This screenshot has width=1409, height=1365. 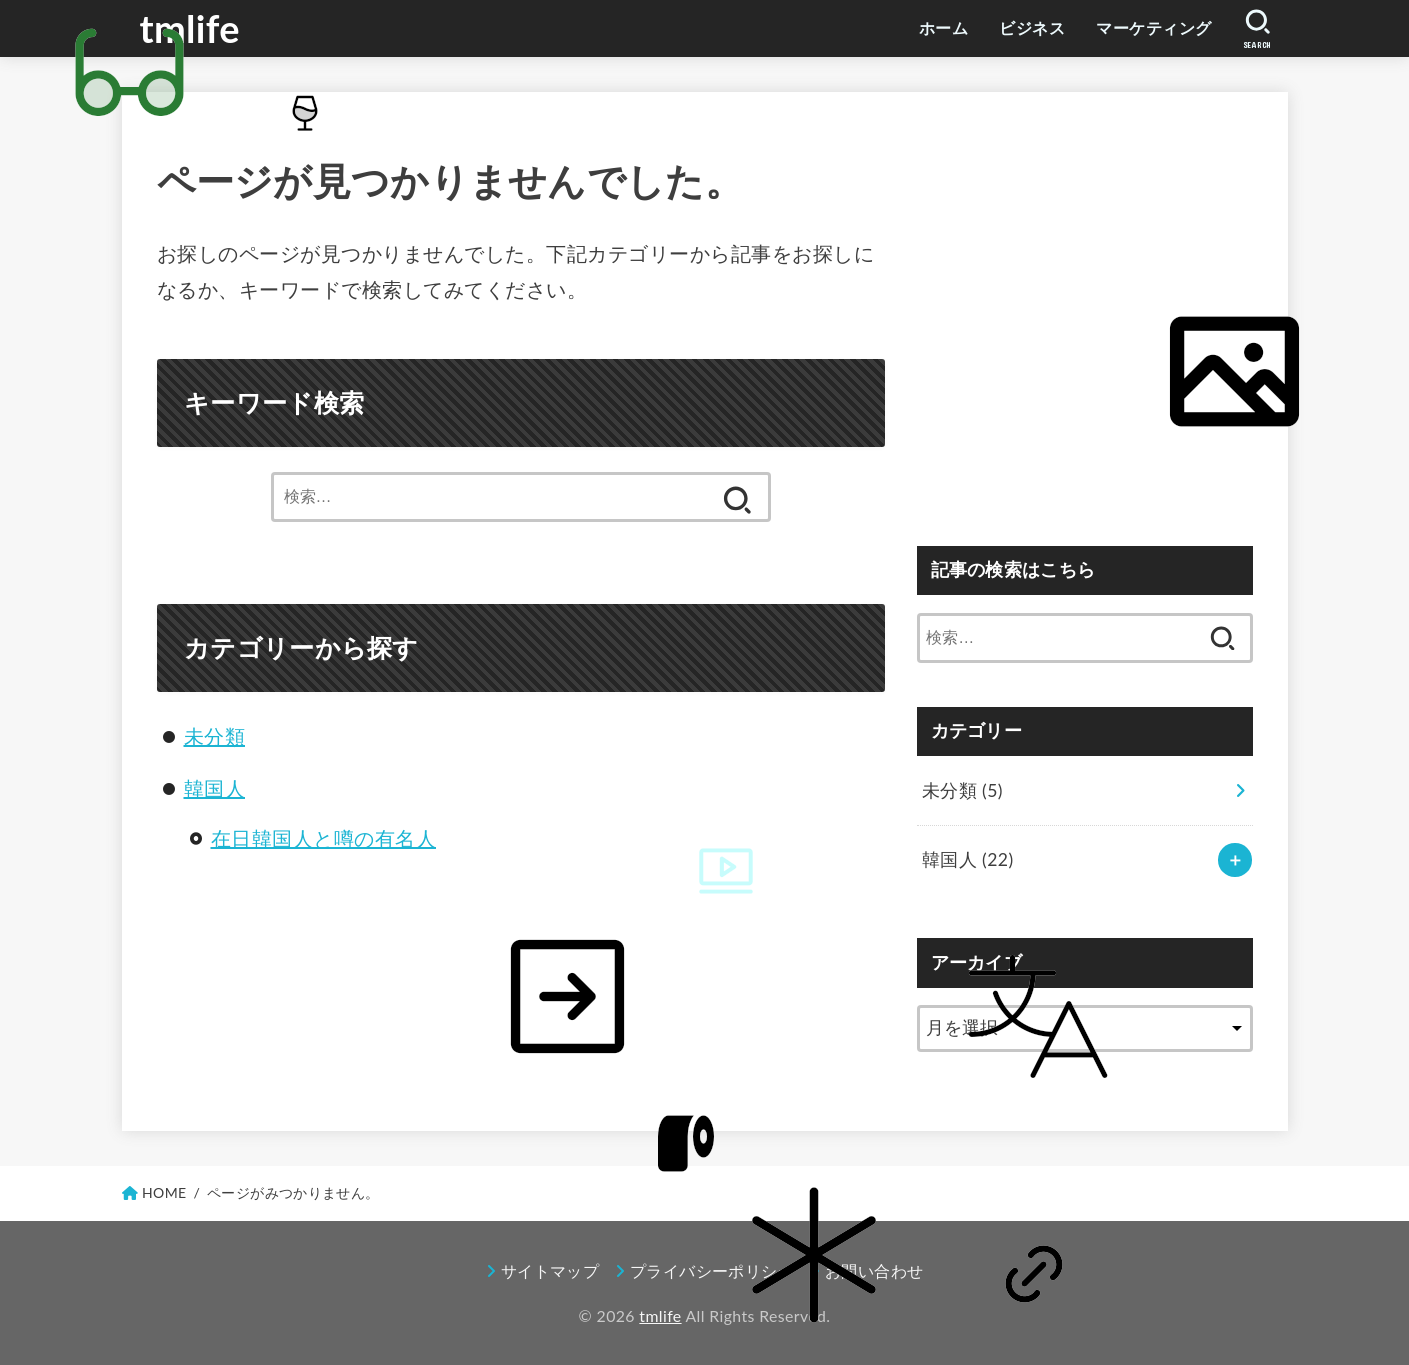 What do you see at coordinates (726, 871) in the screenshot?
I see `play or watch a video` at bounding box center [726, 871].